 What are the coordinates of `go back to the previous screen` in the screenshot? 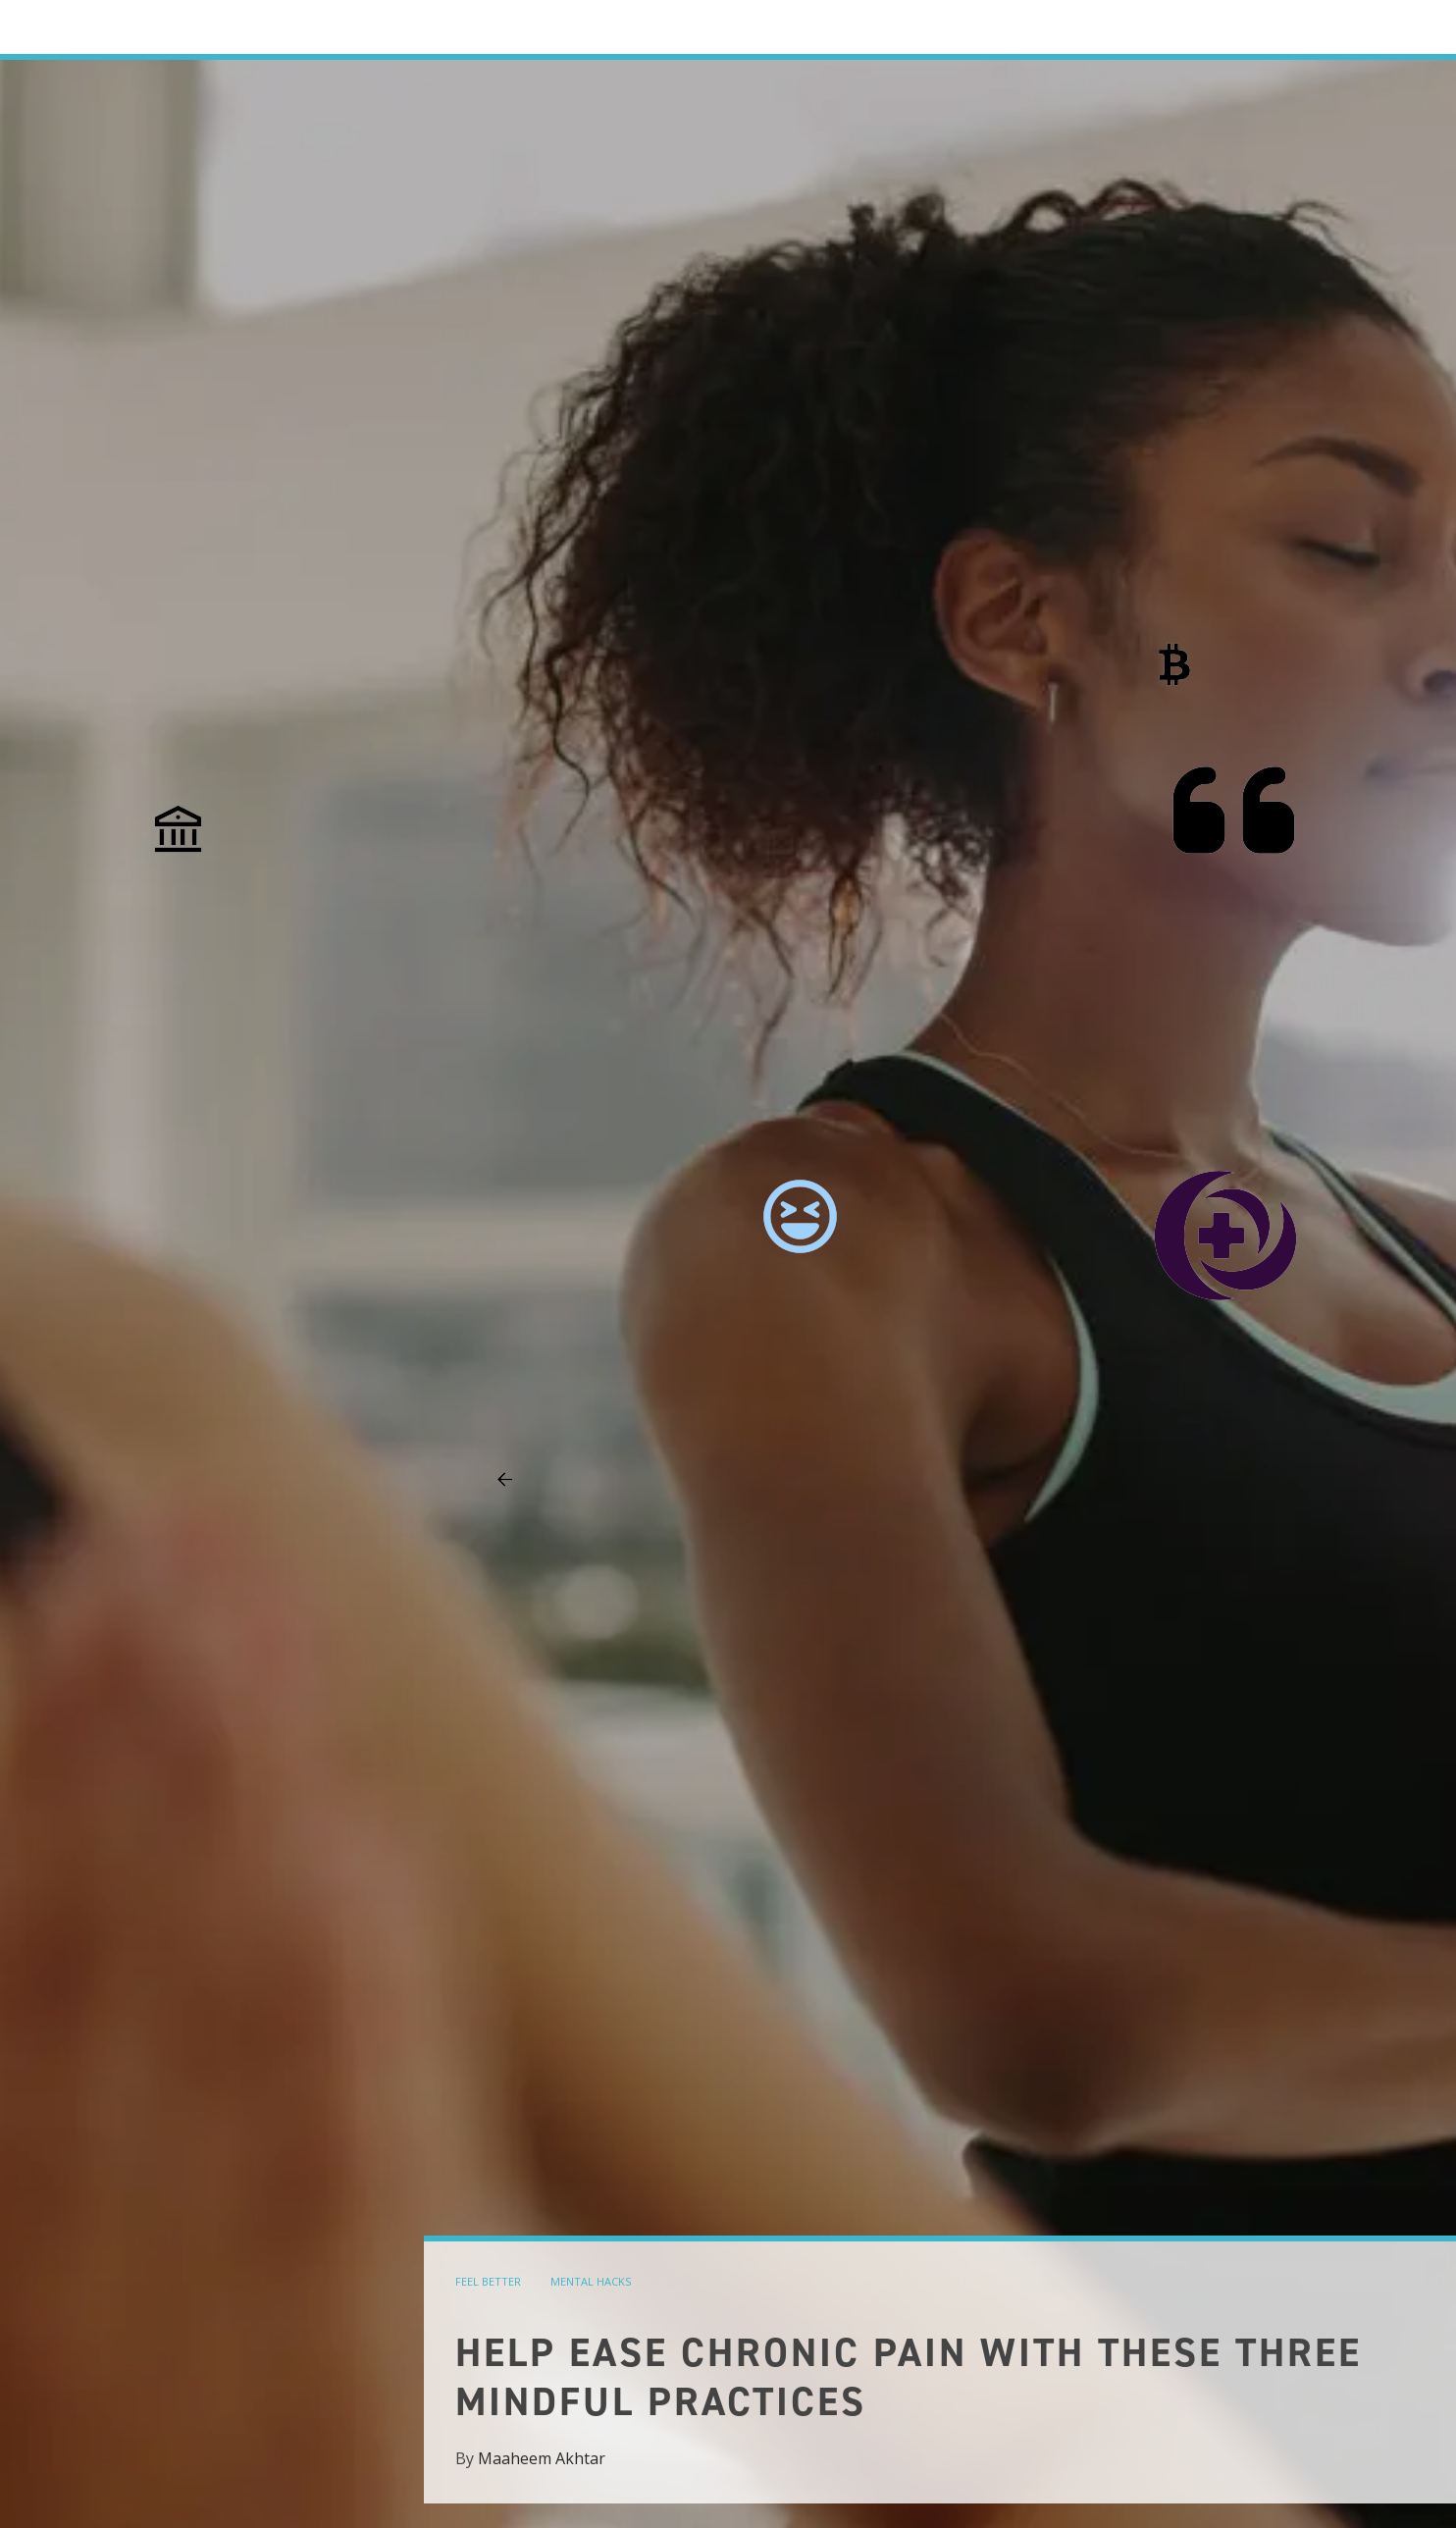 It's located at (504, 1479).